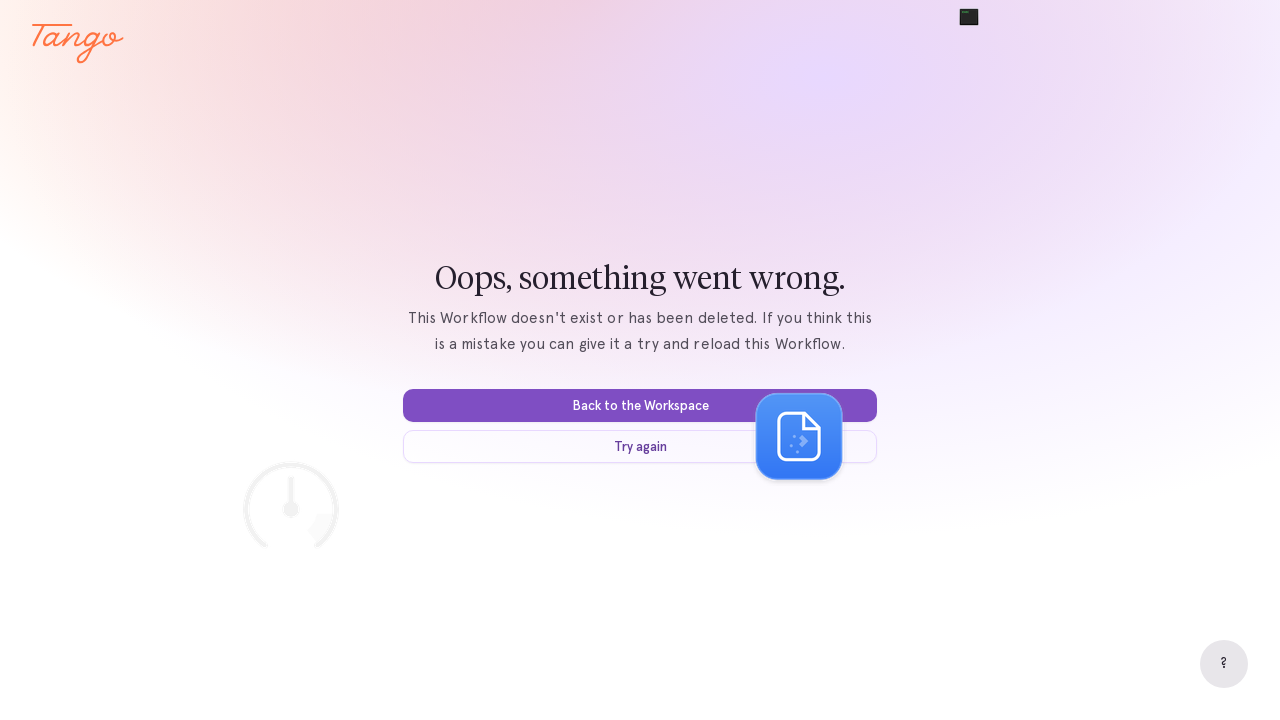 The width and height of the screenshot is (1280, 720). I want to click on configure default apps for file types, so click(799, 438).